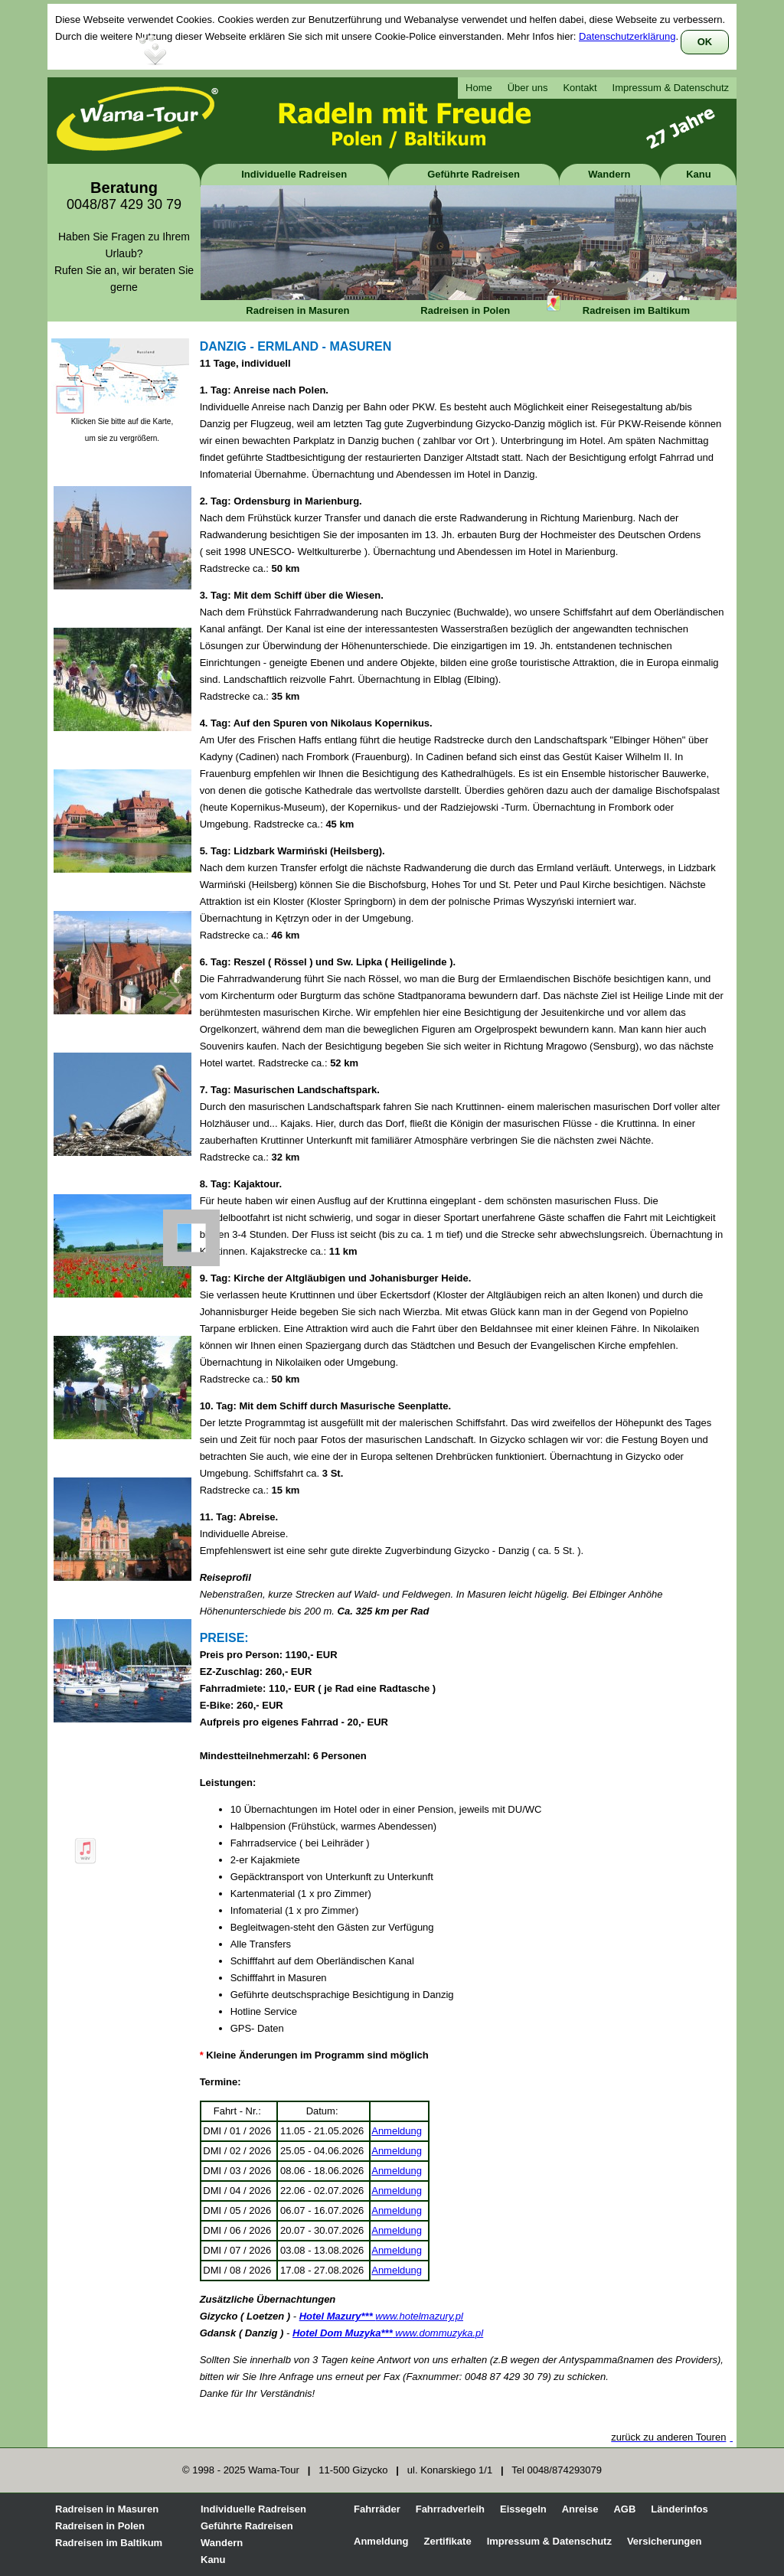 The height and width of the screenshot is (2576, 784). Describe the element at coordinates (554, 303) in the screenshot. I see `open a google earth location file` at that location.